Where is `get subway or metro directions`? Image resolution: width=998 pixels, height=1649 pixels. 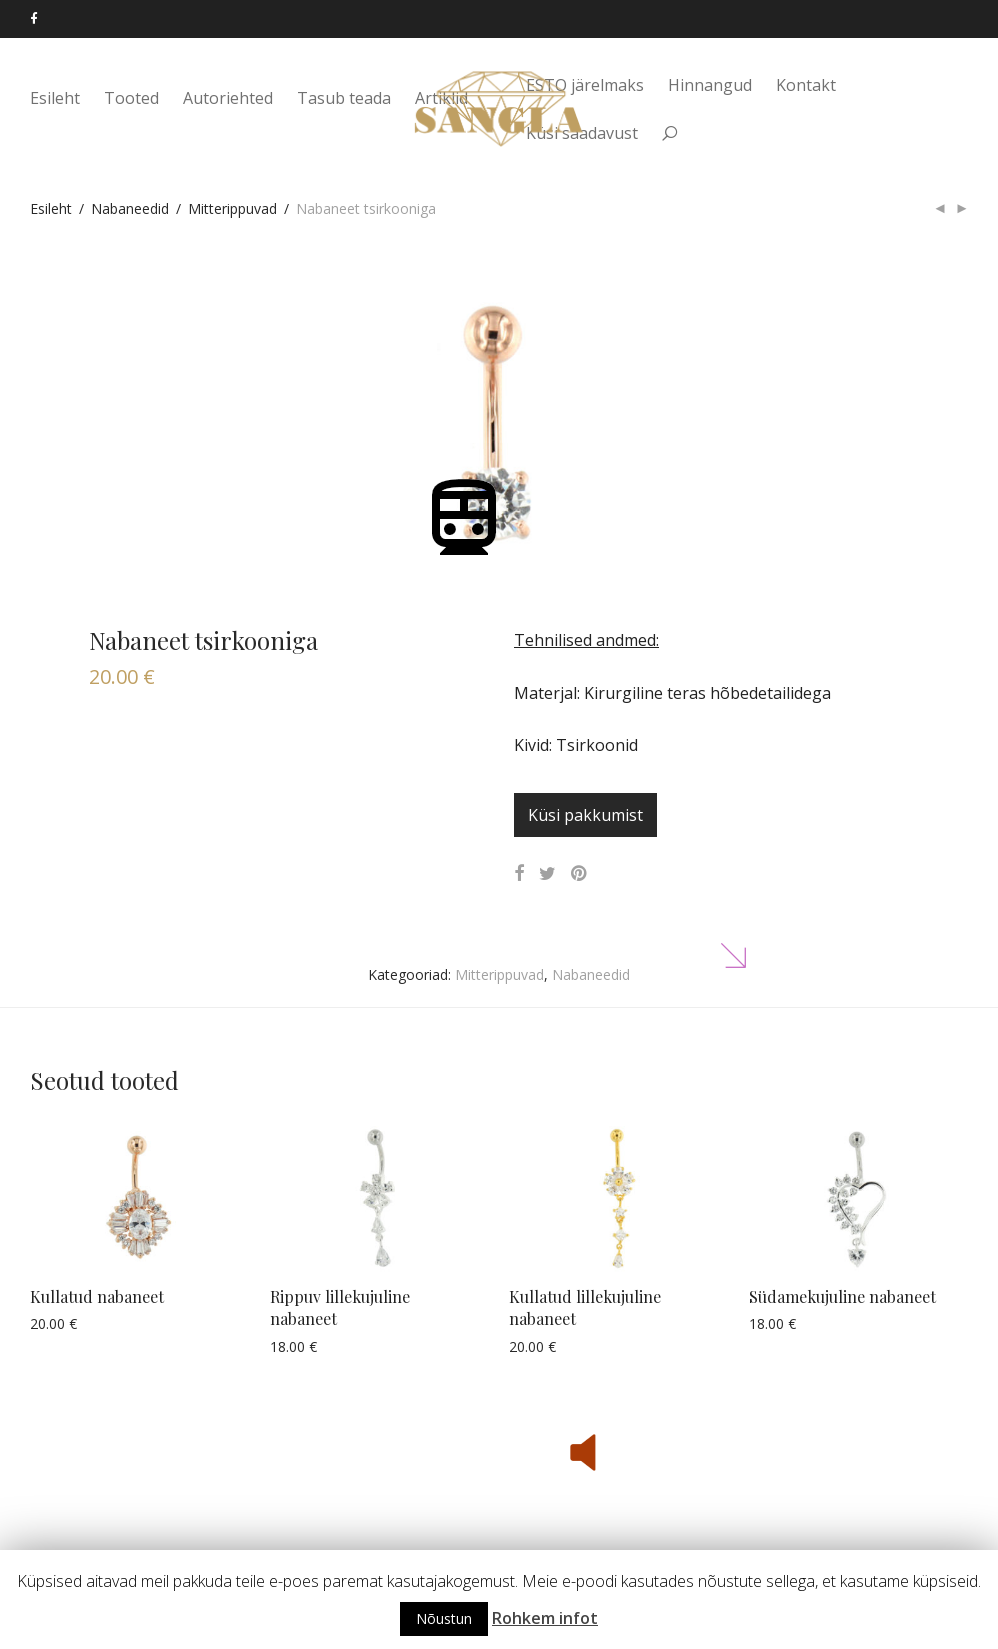 get subway or metro directions is located at coordinates (464, 519).